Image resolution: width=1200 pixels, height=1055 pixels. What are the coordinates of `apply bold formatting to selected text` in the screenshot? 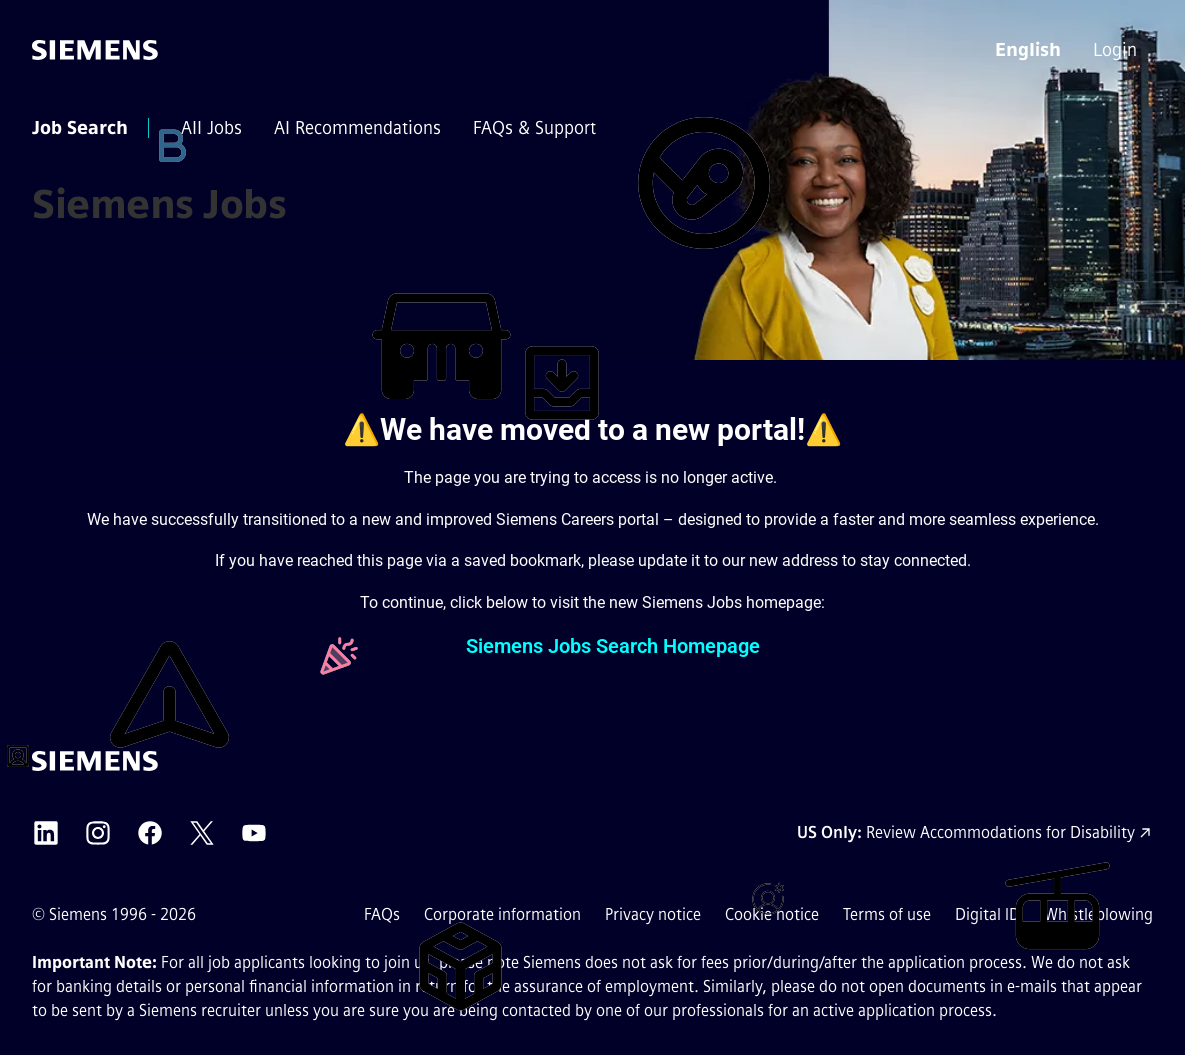 It's located at (170, 146).